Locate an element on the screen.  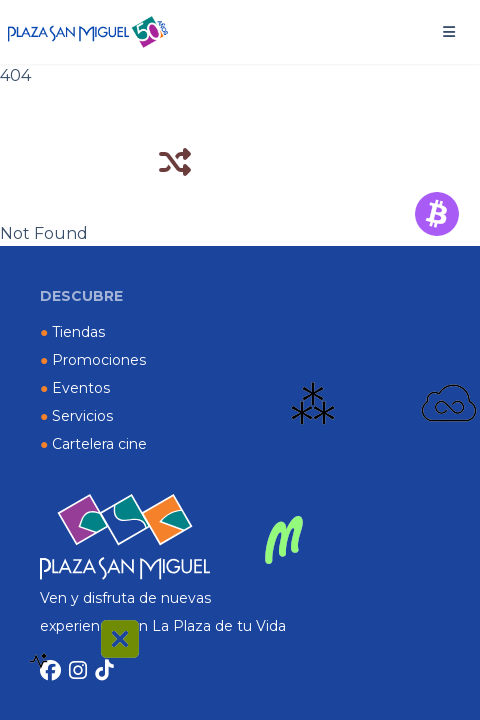
connect to the fediverse is located at coordinates (313, 404).